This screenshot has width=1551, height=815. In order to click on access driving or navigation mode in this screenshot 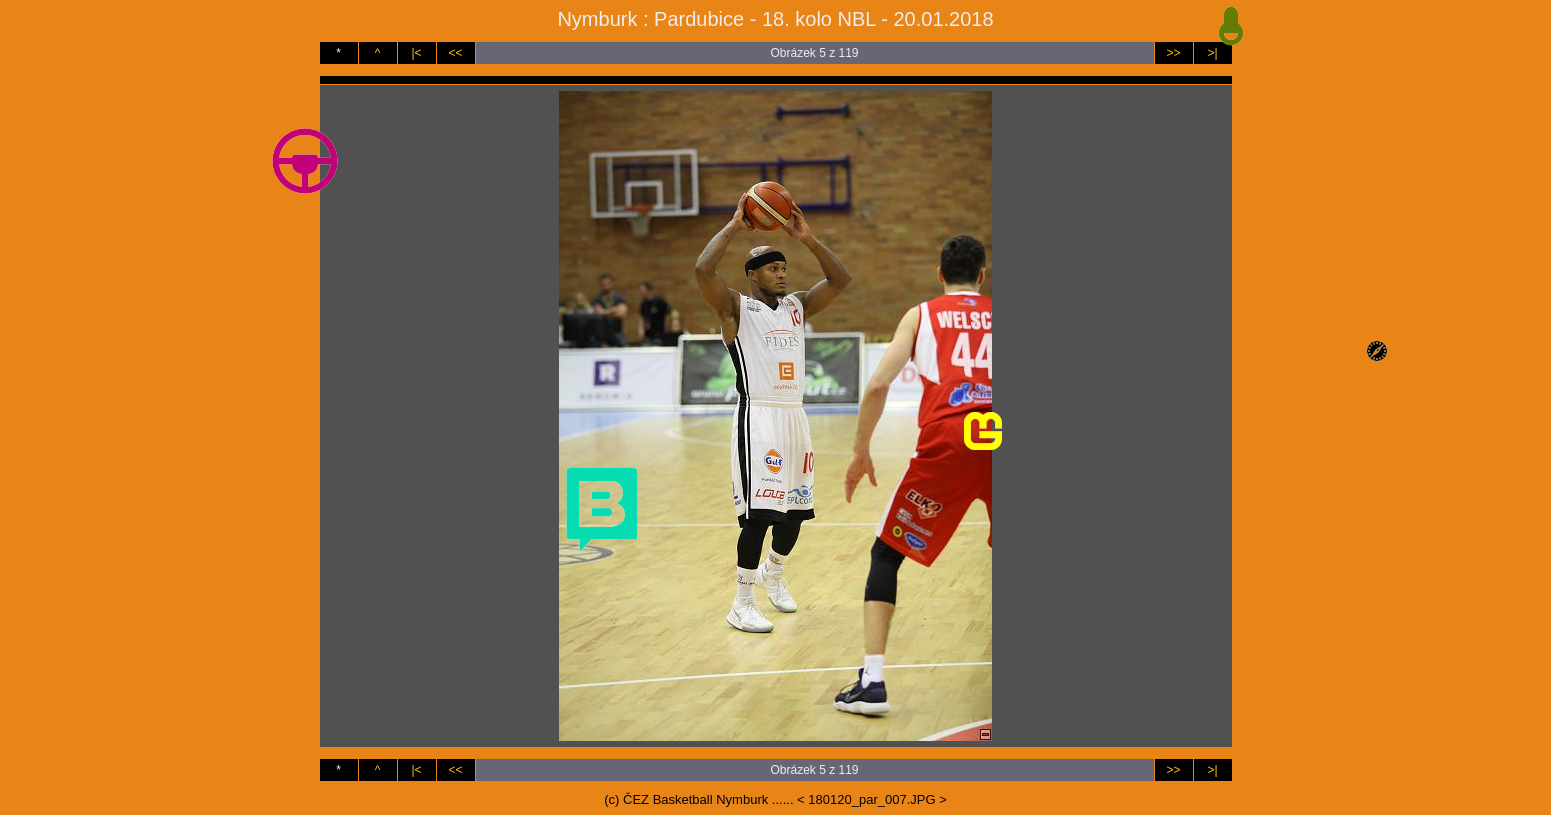, I will do `click(305, 161)`.